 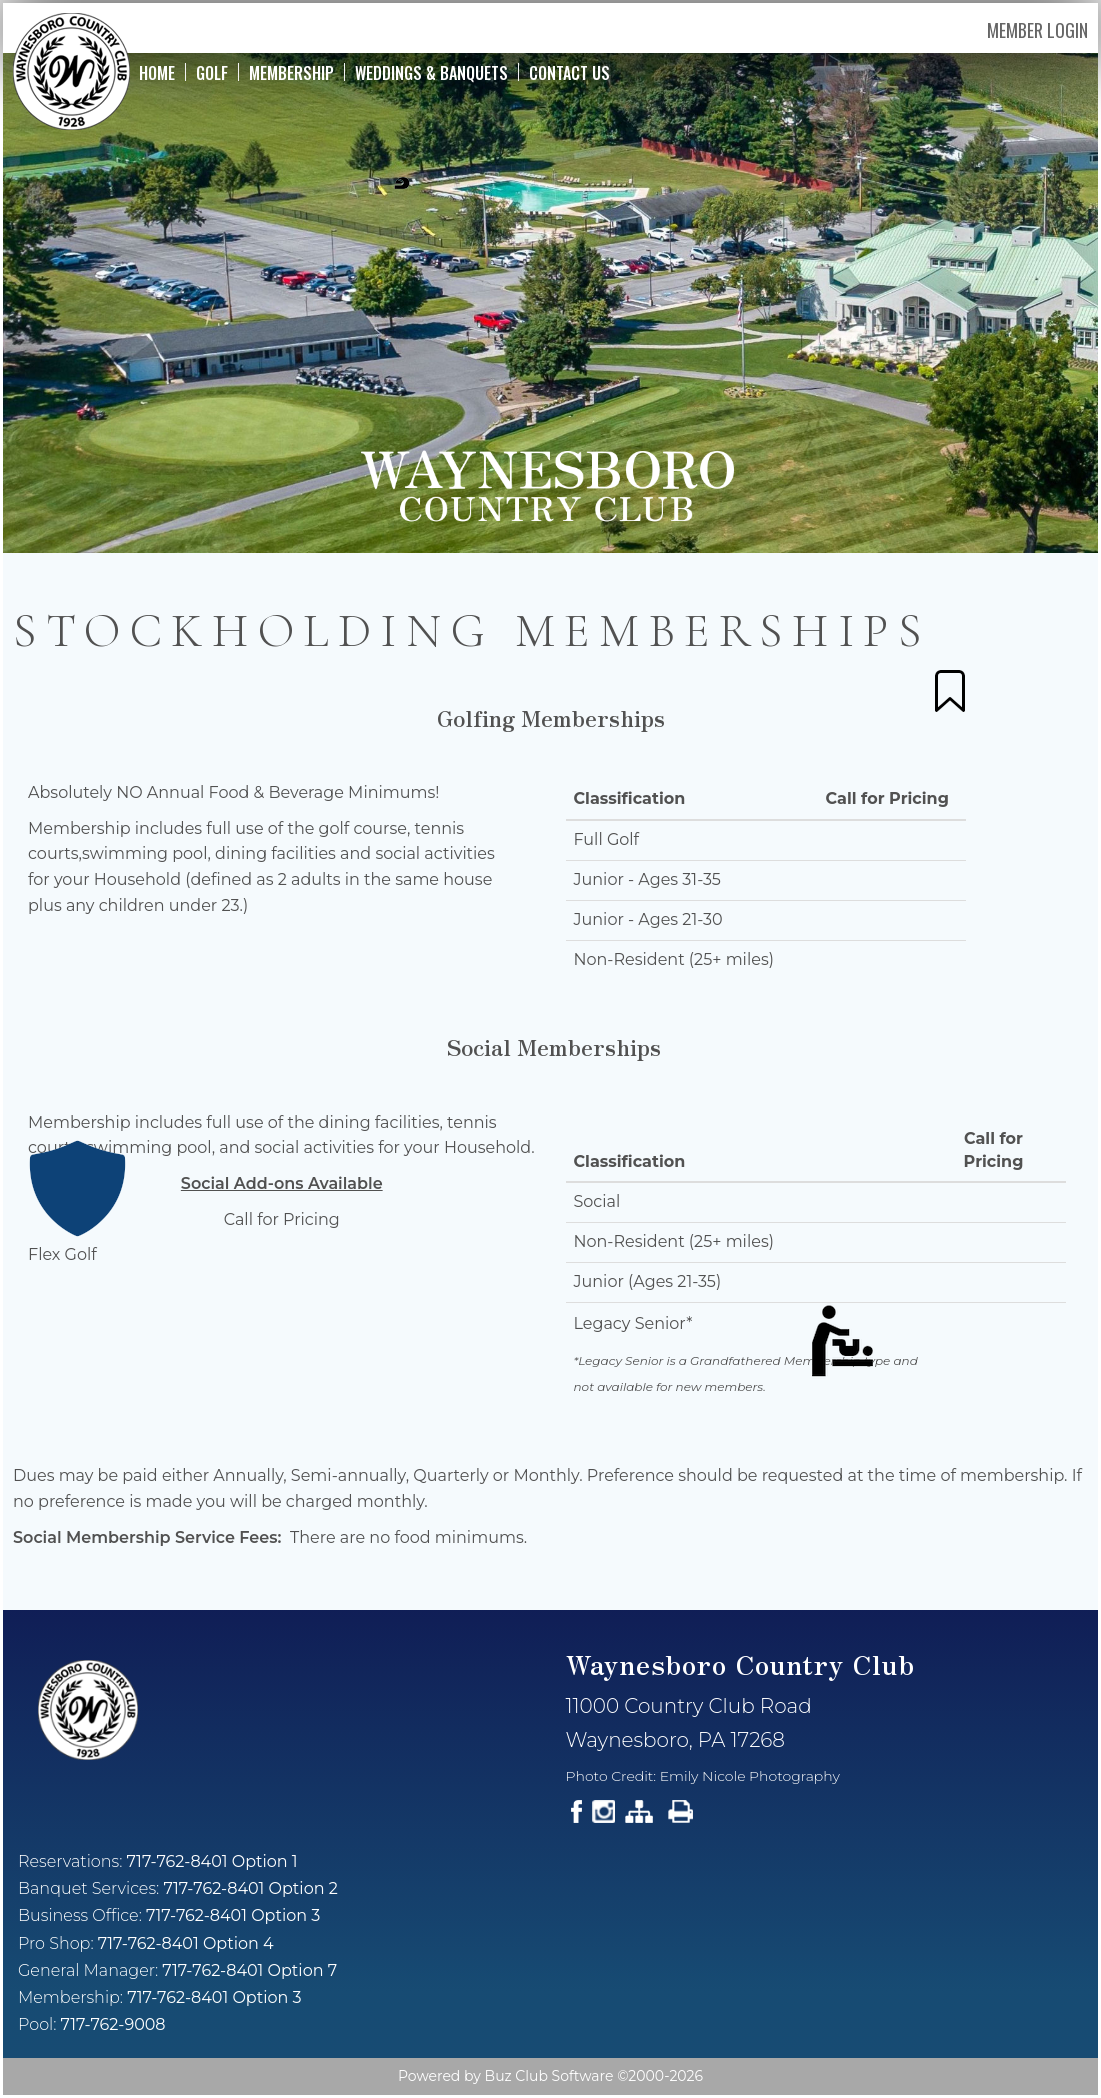 What do you see at coordinates (402, 183) in the screenshot?
I see `access motorsports or racing content` at bounding box center [402, 183].